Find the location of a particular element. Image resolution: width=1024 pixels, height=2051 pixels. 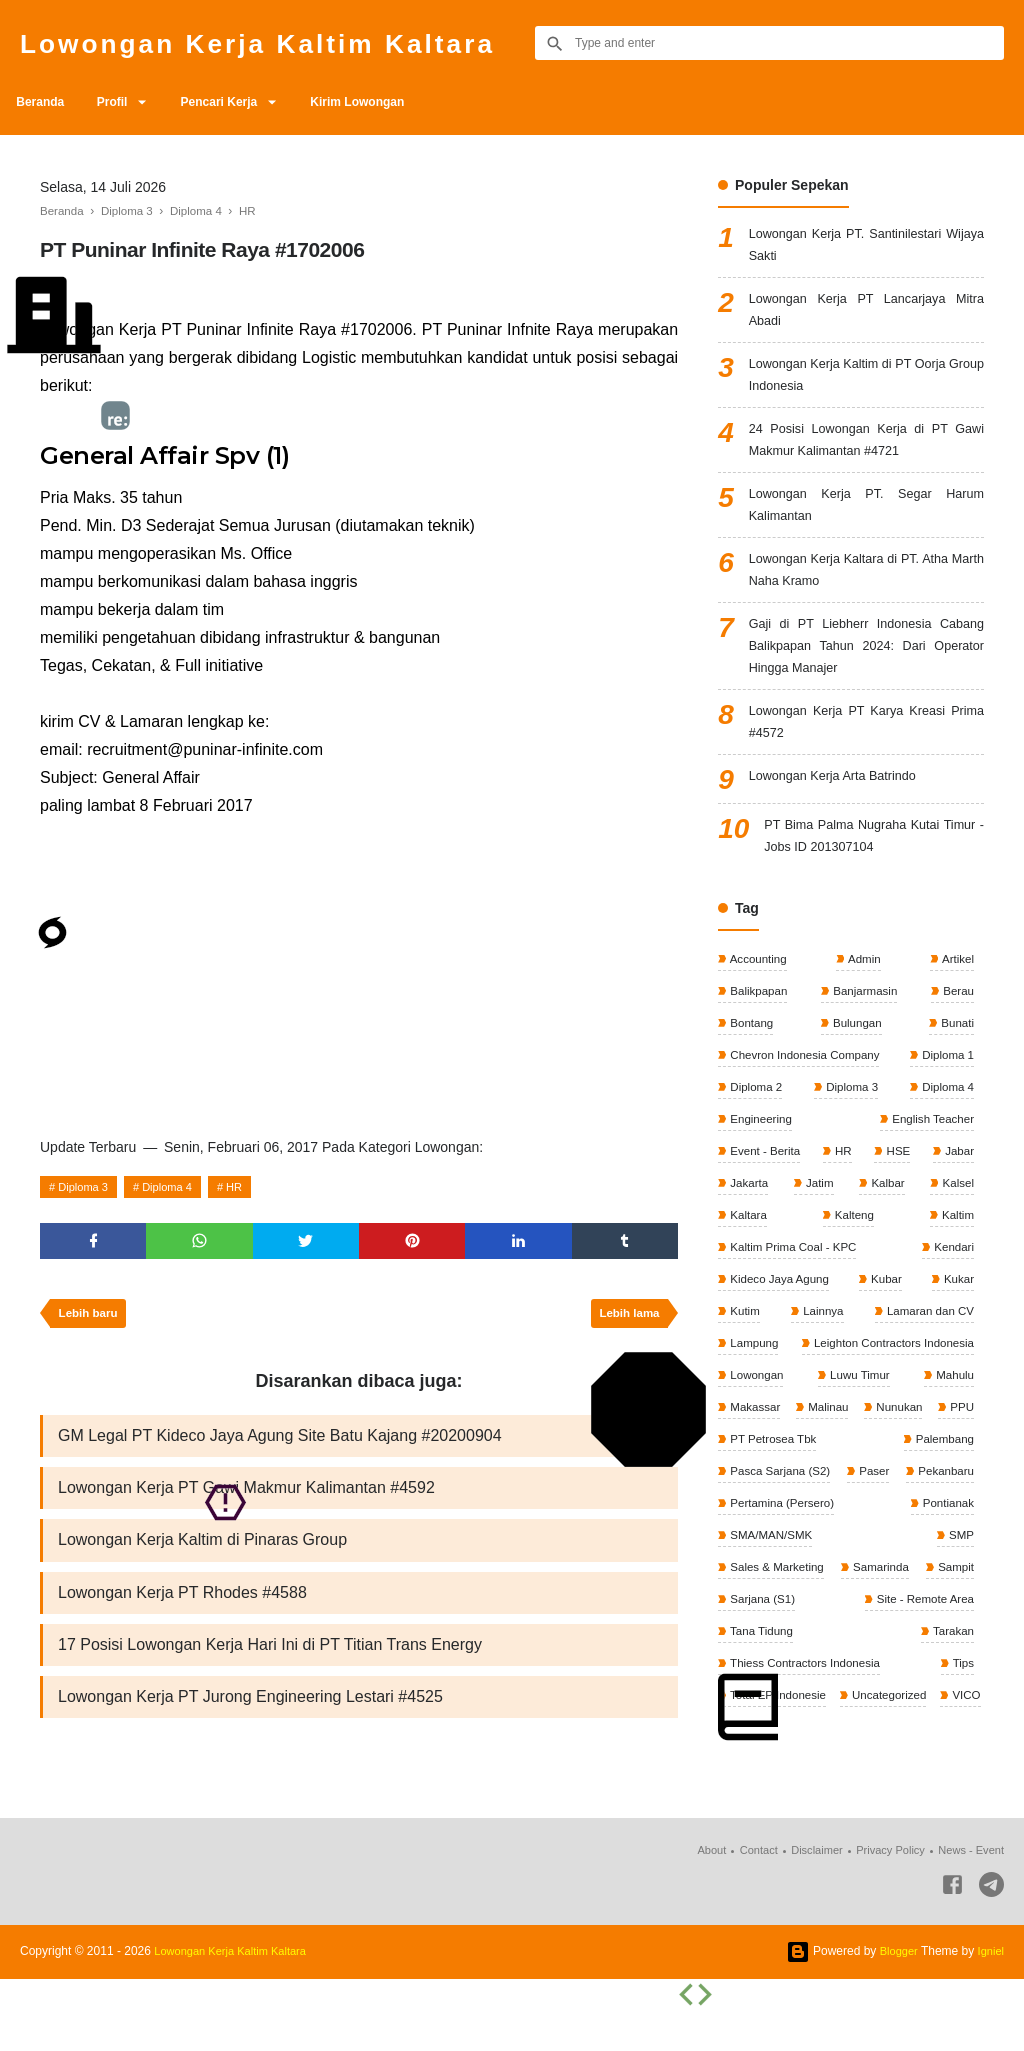

mark message as spam is located at coordinates (225, 1502).